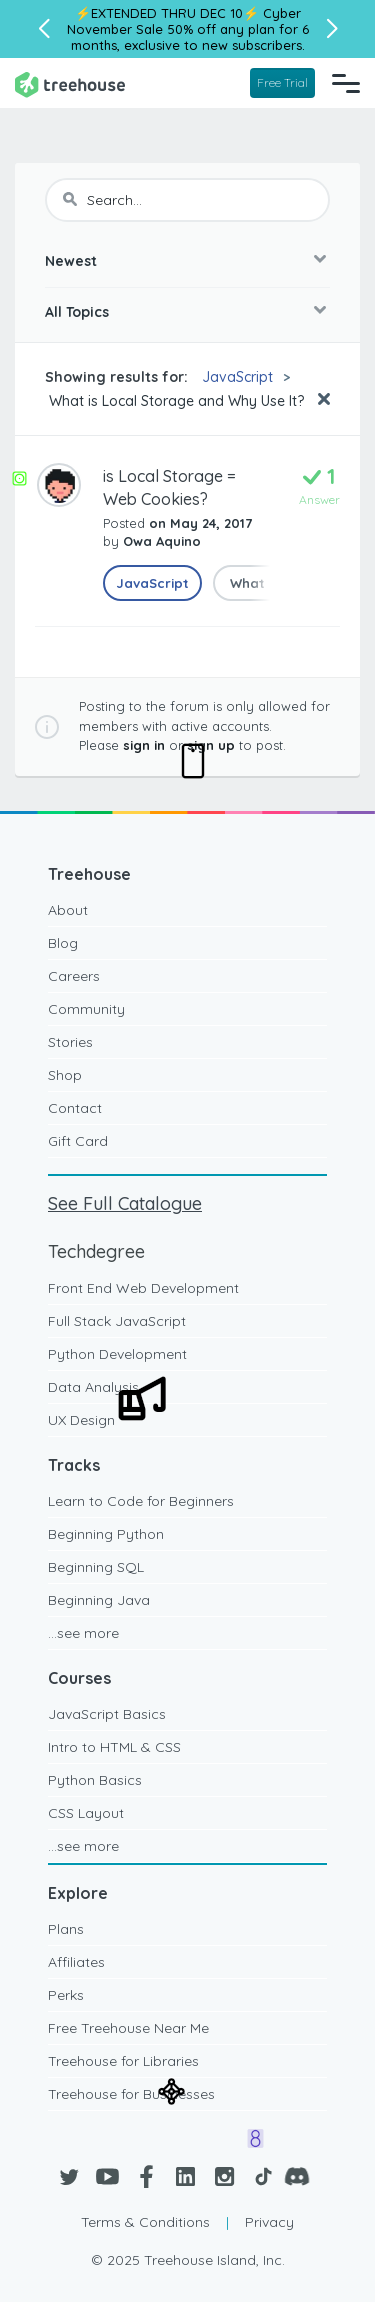 The width and height of the screenshot is (375, 2302). I want to click on view star-ring network topology, so click(171, 2091).